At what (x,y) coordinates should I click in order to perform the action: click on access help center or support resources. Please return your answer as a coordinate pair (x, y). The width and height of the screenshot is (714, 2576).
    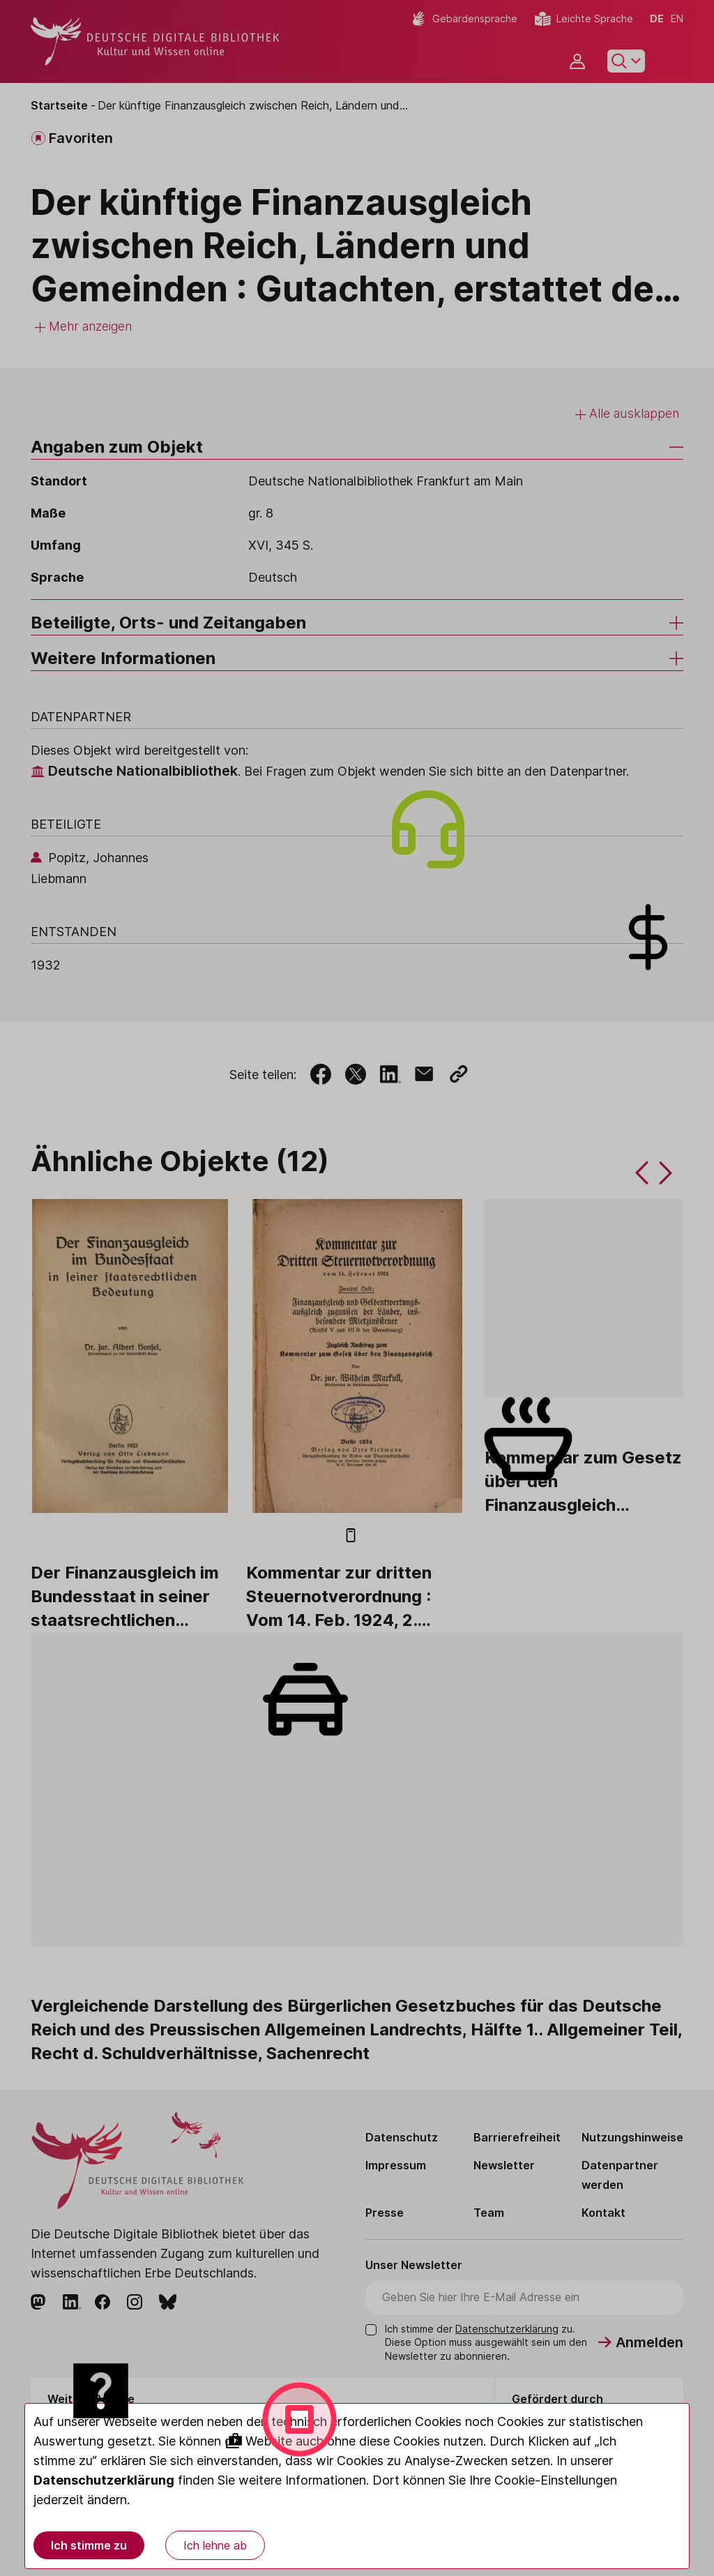
    Looking at the image, I should click on (100, 2390).